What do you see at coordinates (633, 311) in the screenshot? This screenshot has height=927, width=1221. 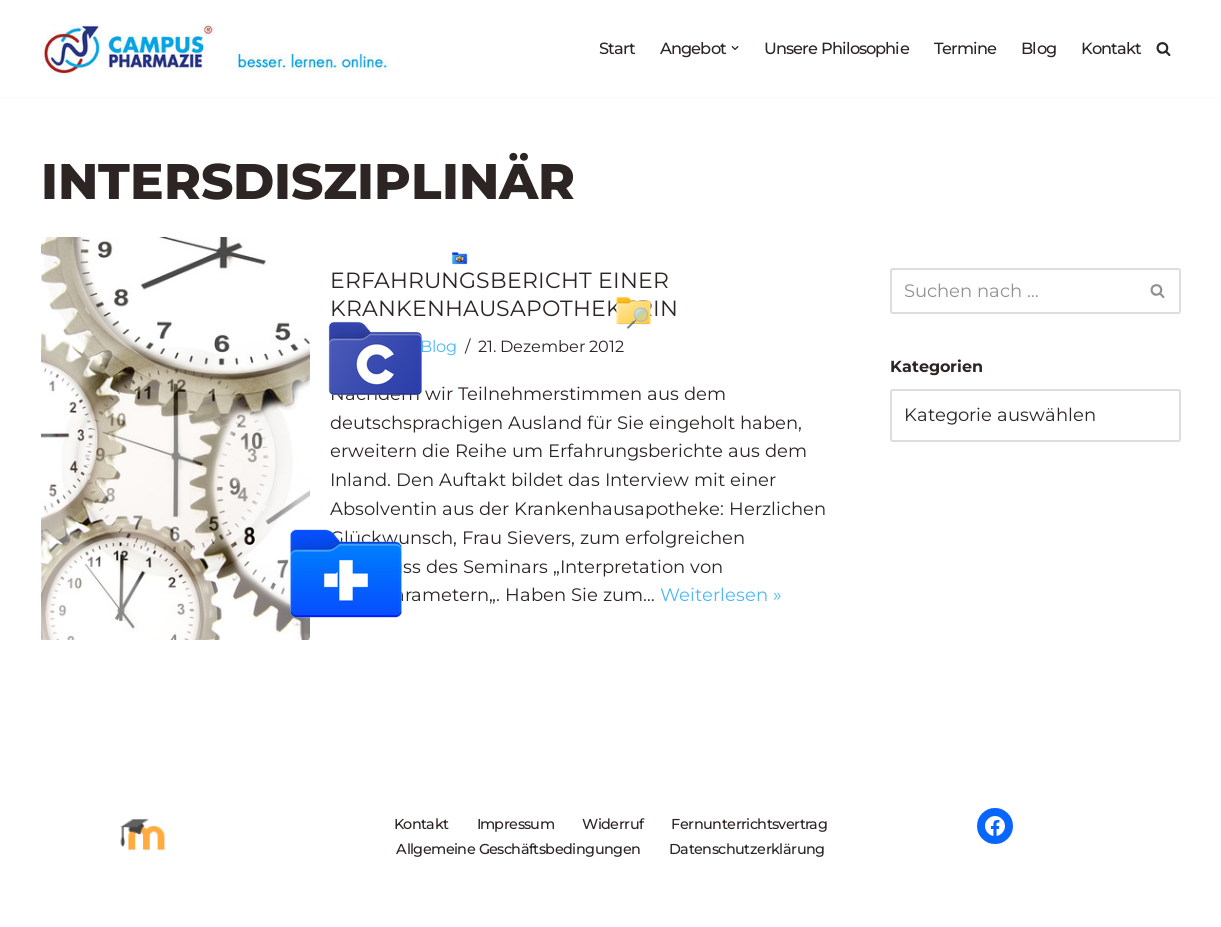 I see `search within folder contents` at bounding box center [633, 311].